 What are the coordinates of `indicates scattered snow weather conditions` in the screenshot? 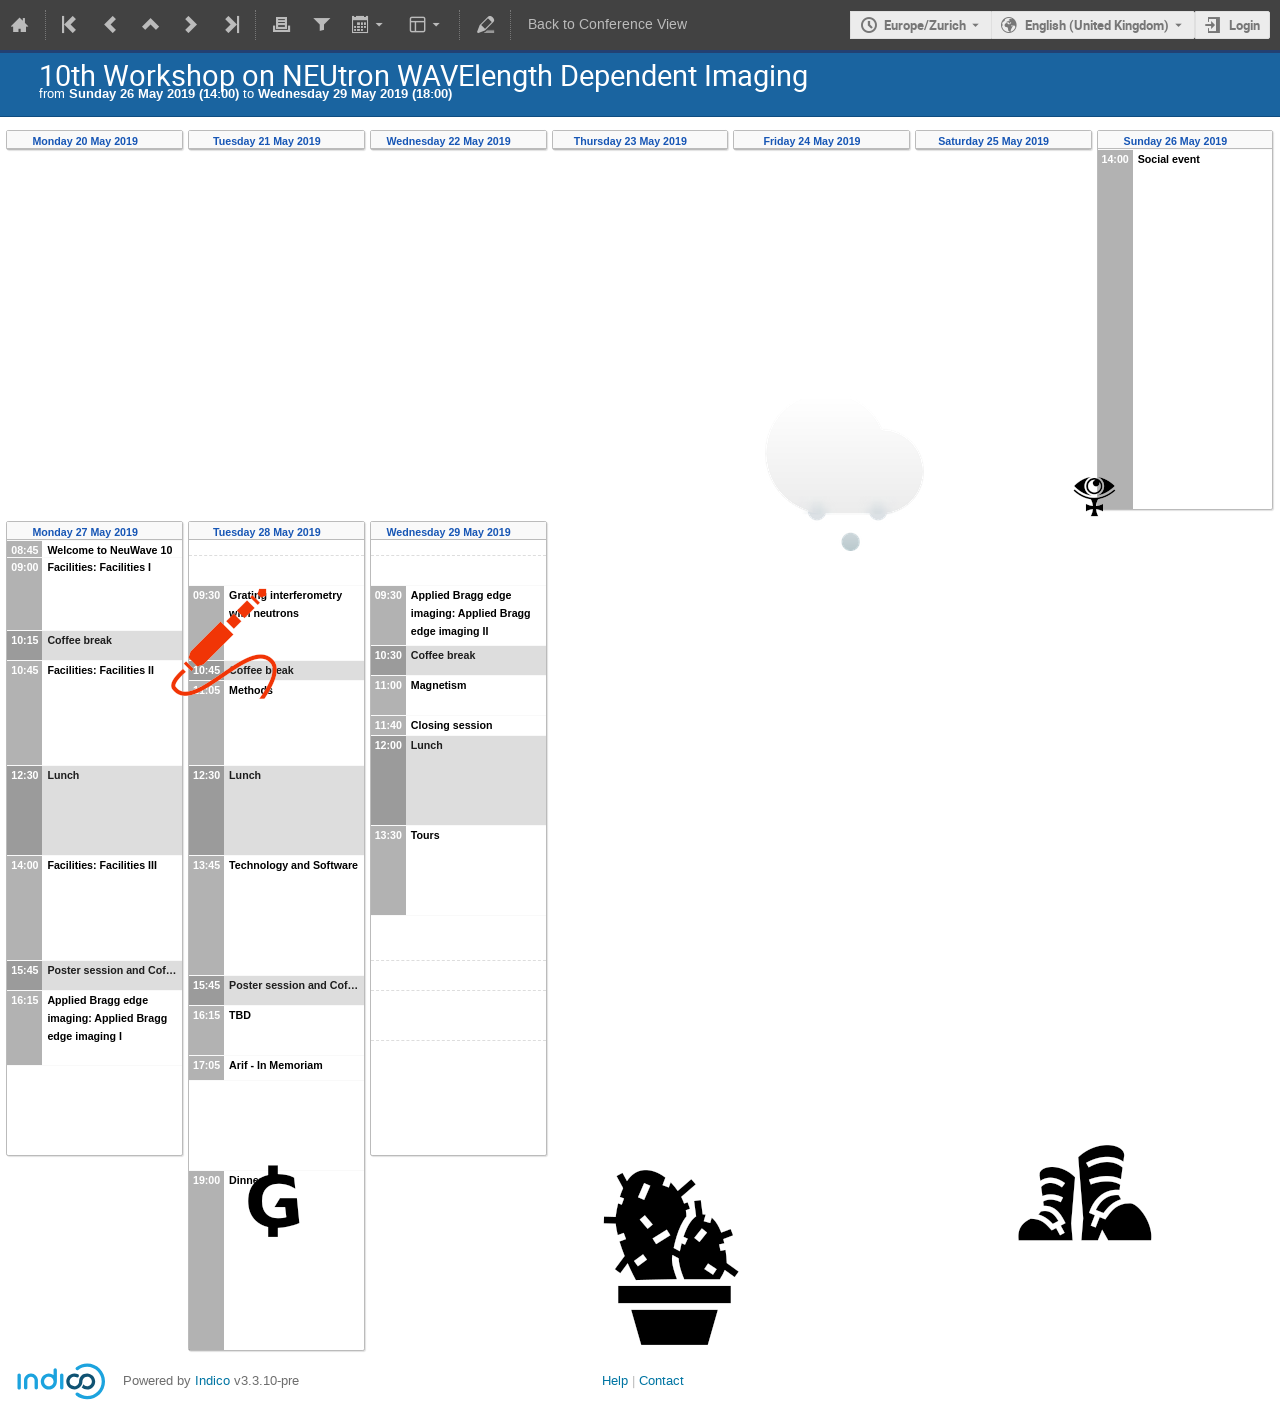 It's located at (844, 471).